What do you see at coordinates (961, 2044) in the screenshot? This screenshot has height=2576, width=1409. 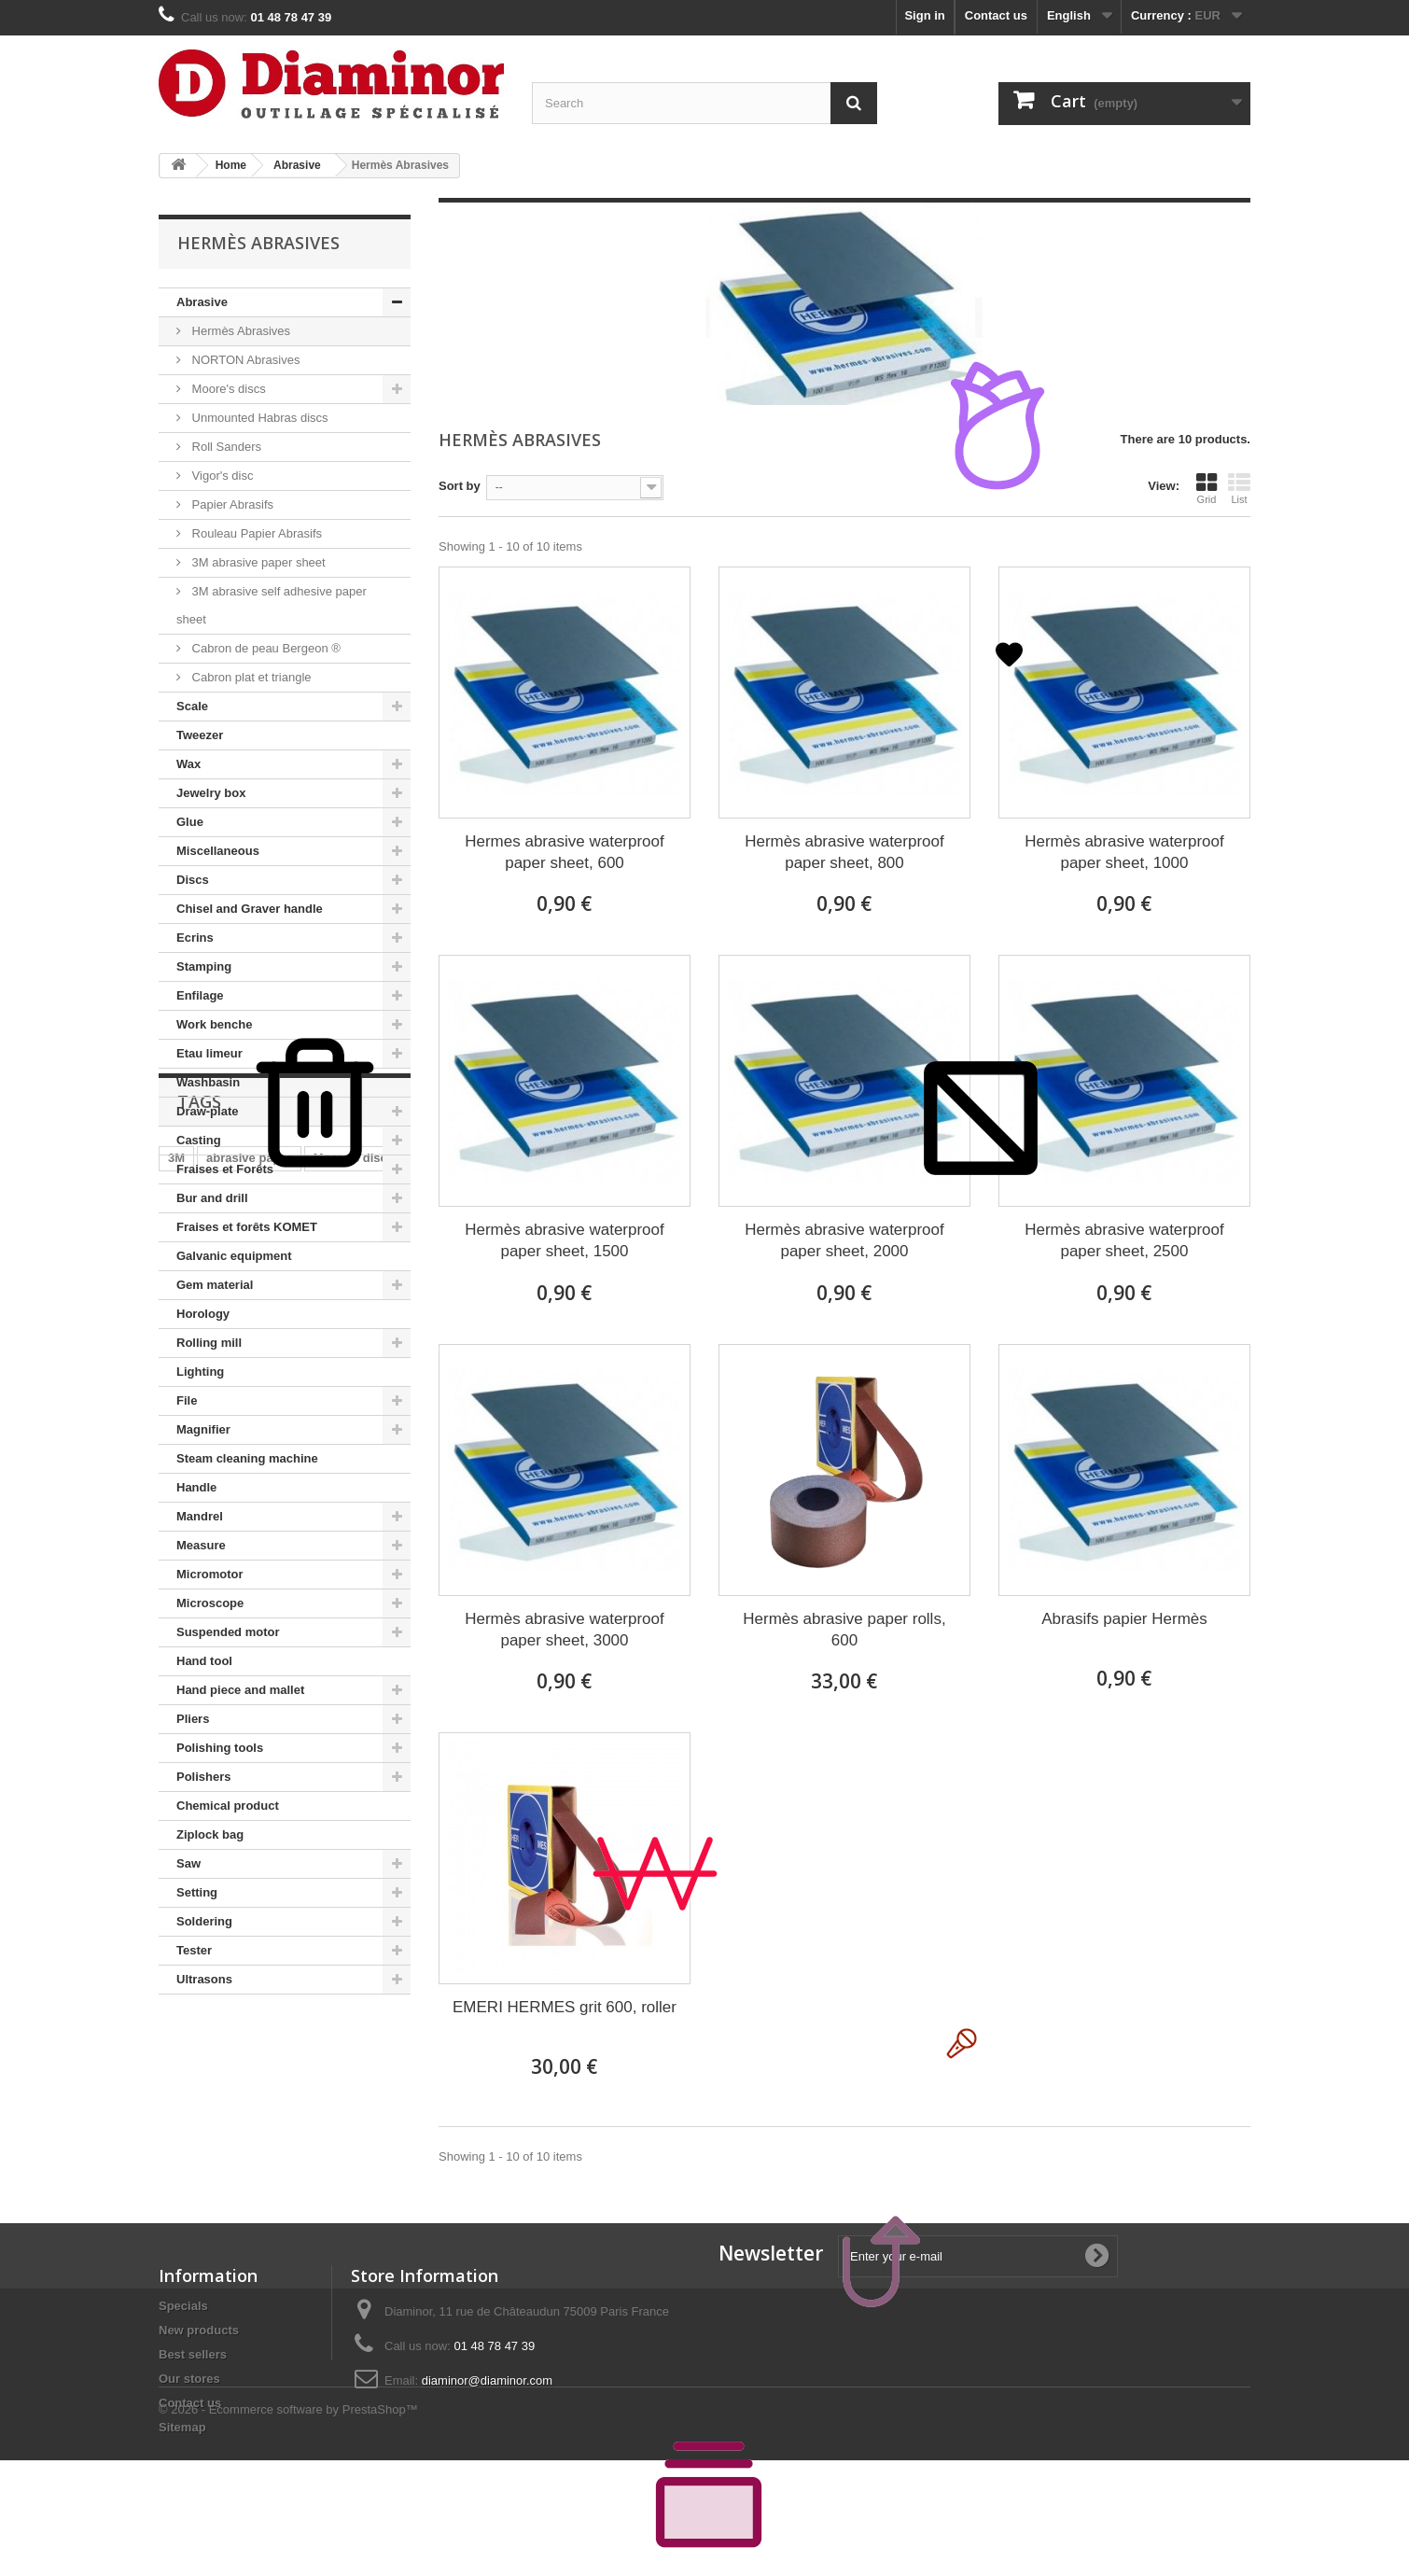 I see `access voice recording or audio input` at bounding box center [961, 2044].